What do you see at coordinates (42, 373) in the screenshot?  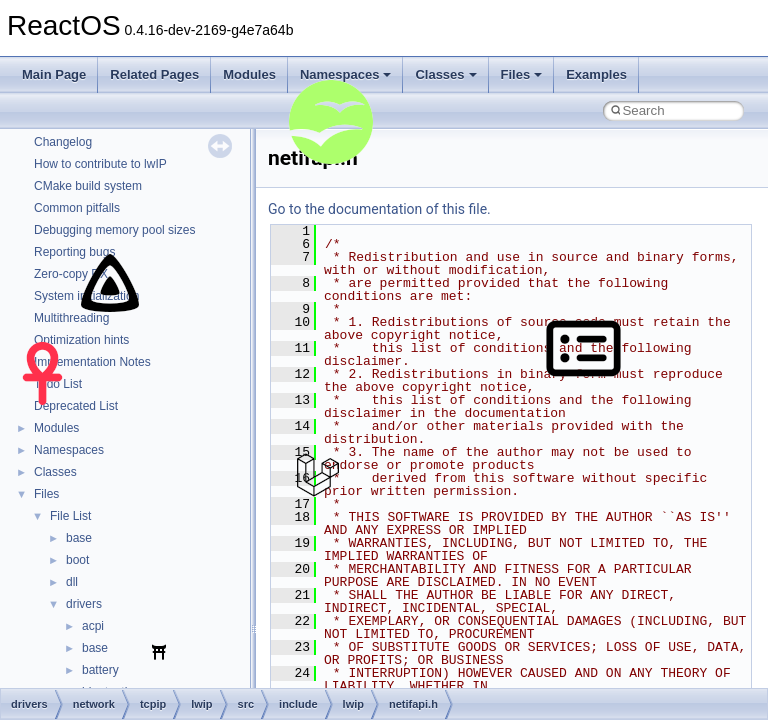 I see `indicates egyptian or ancient history content` at bounding box center [42, 373].